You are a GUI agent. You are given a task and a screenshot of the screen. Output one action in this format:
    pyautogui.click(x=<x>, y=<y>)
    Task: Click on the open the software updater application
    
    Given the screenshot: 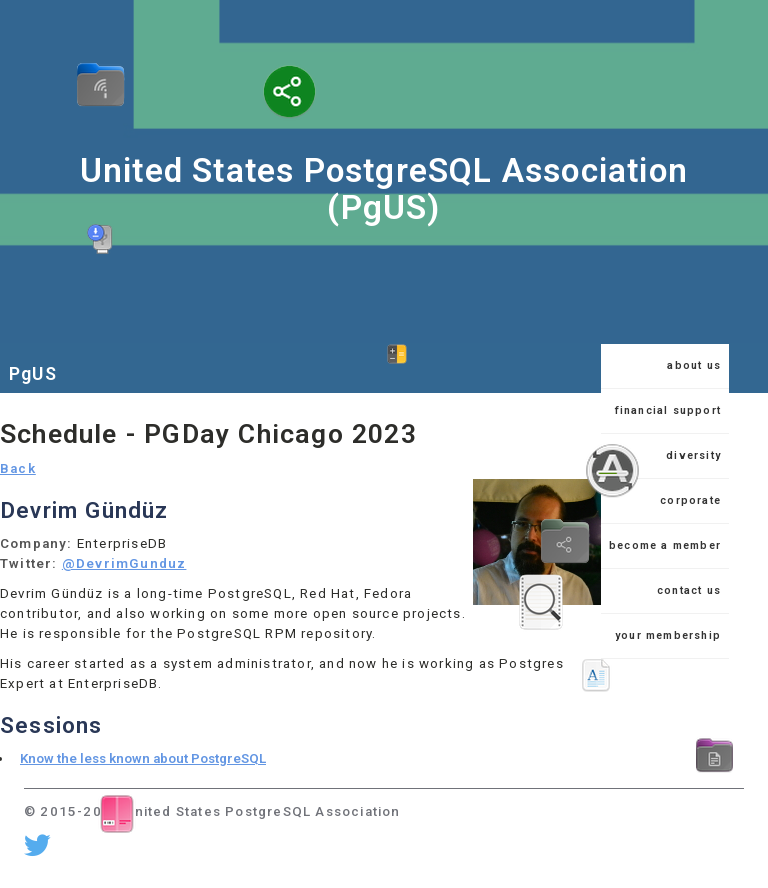 What is the action you would take?
    pyautogui.click(x=612, y=470)
    